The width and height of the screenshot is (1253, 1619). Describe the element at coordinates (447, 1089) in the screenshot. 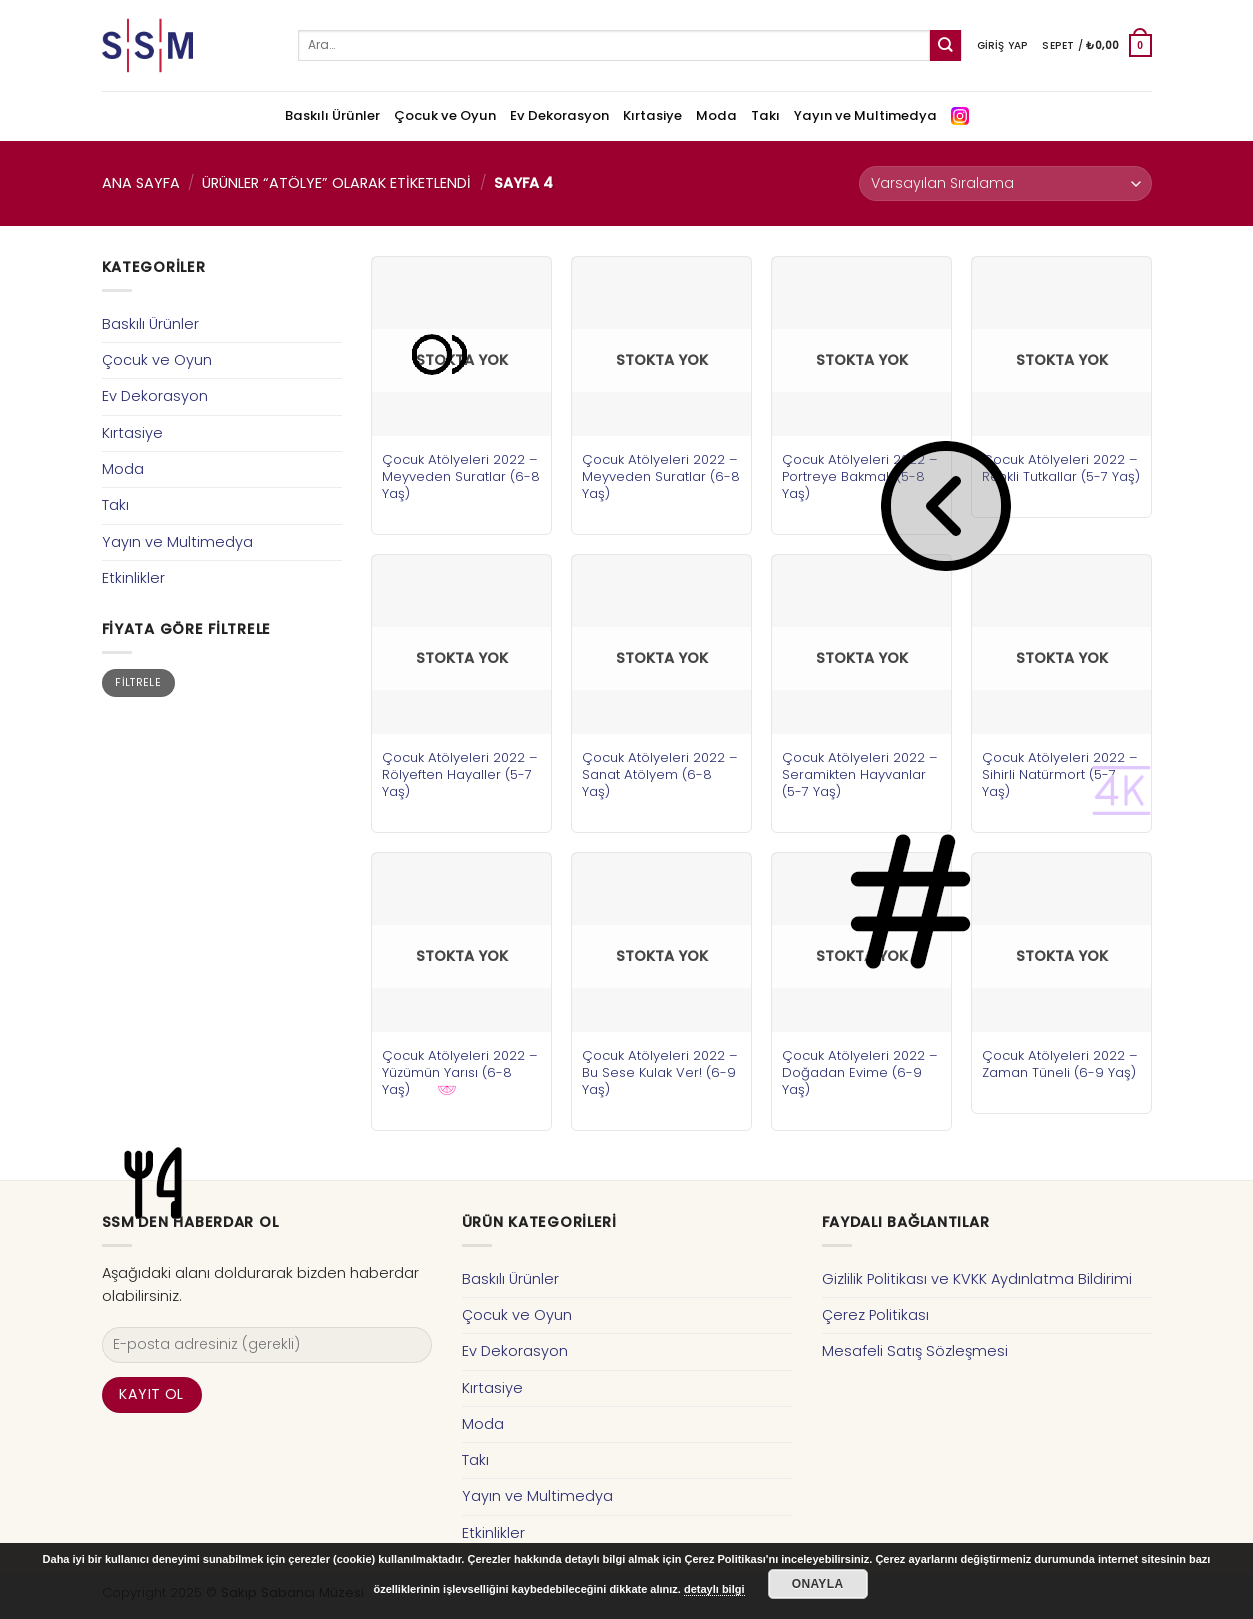

I see `indicates citrus or fruit-related content` at that location.